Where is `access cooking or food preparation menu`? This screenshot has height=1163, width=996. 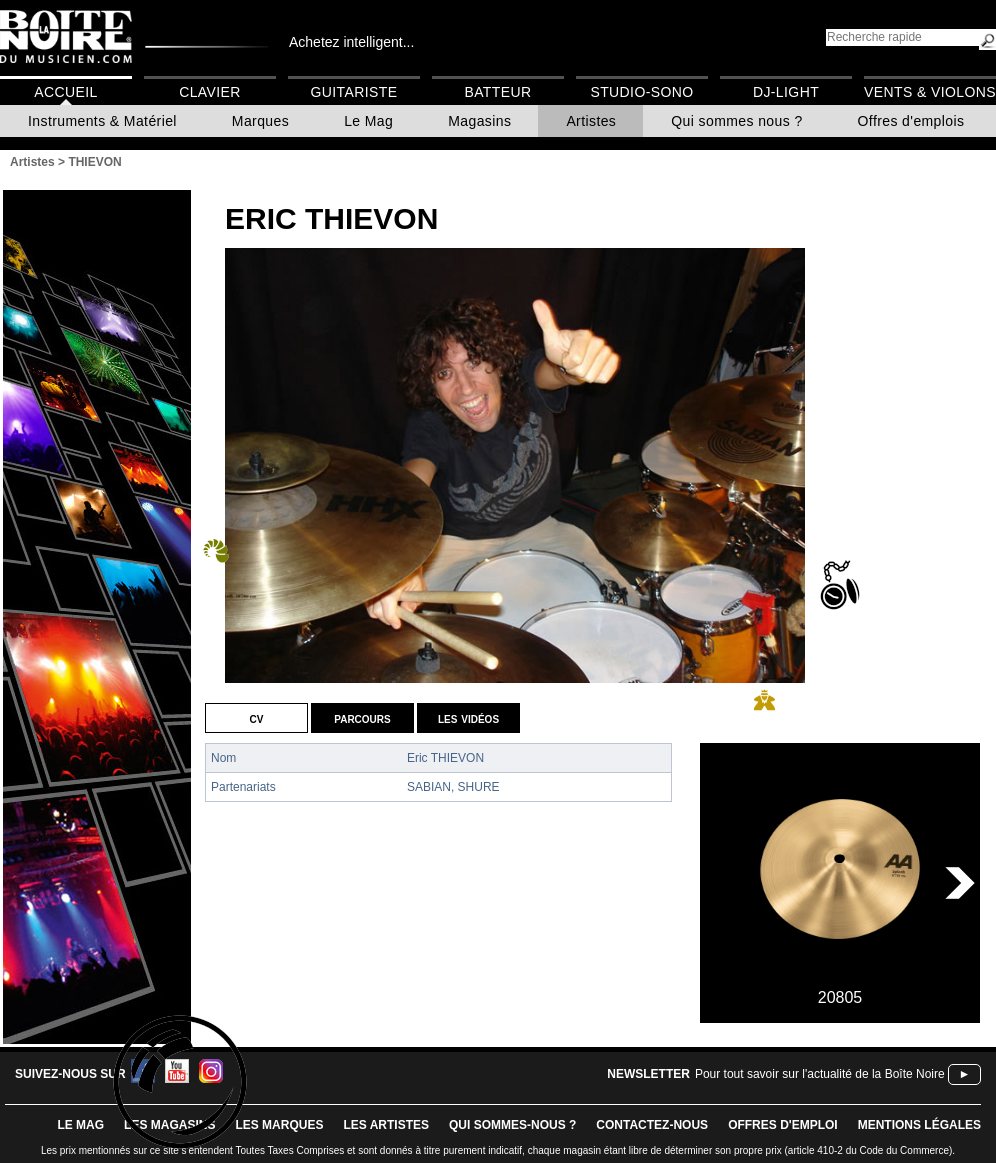
access cooking or food preparation menu is located at coordinates (216, 551).